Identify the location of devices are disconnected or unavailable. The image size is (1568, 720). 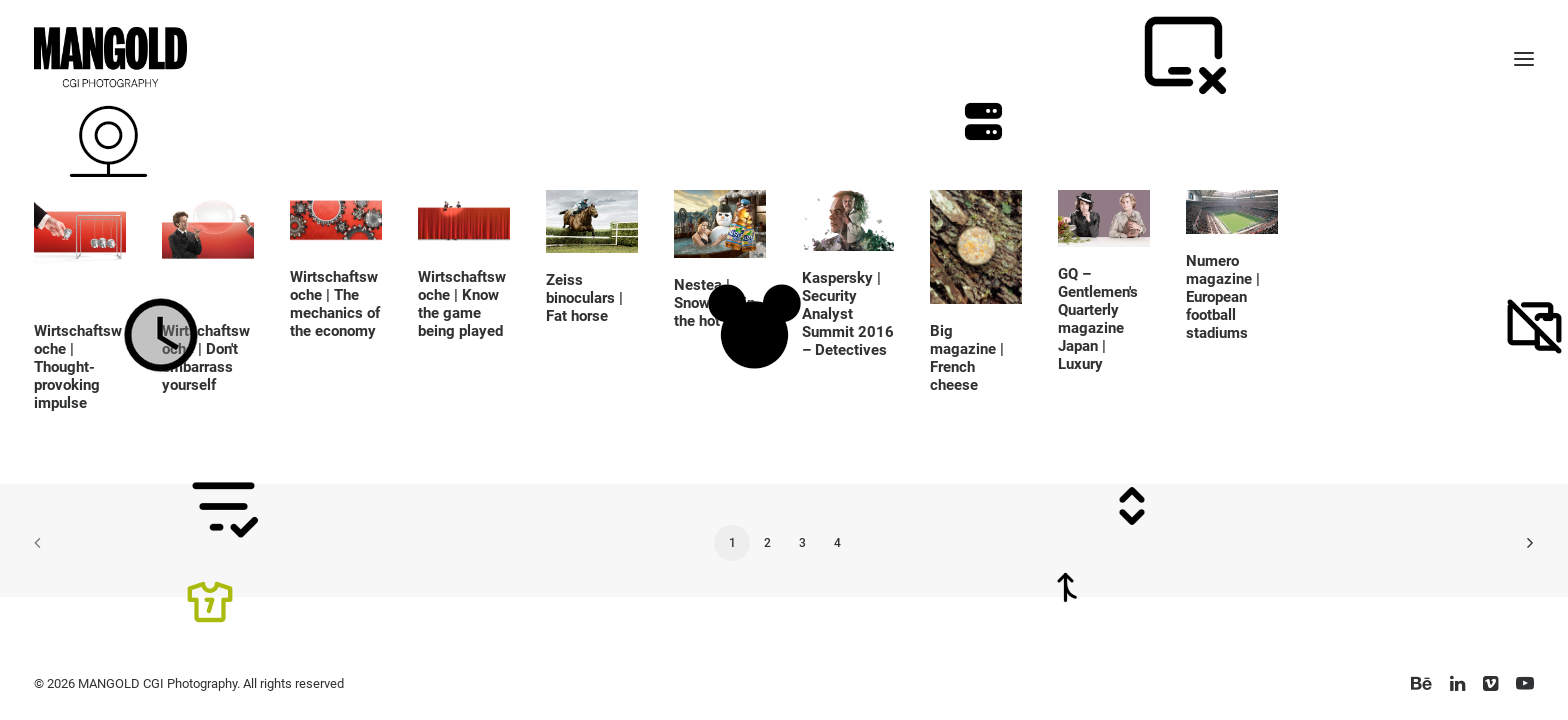
(1534, 326).